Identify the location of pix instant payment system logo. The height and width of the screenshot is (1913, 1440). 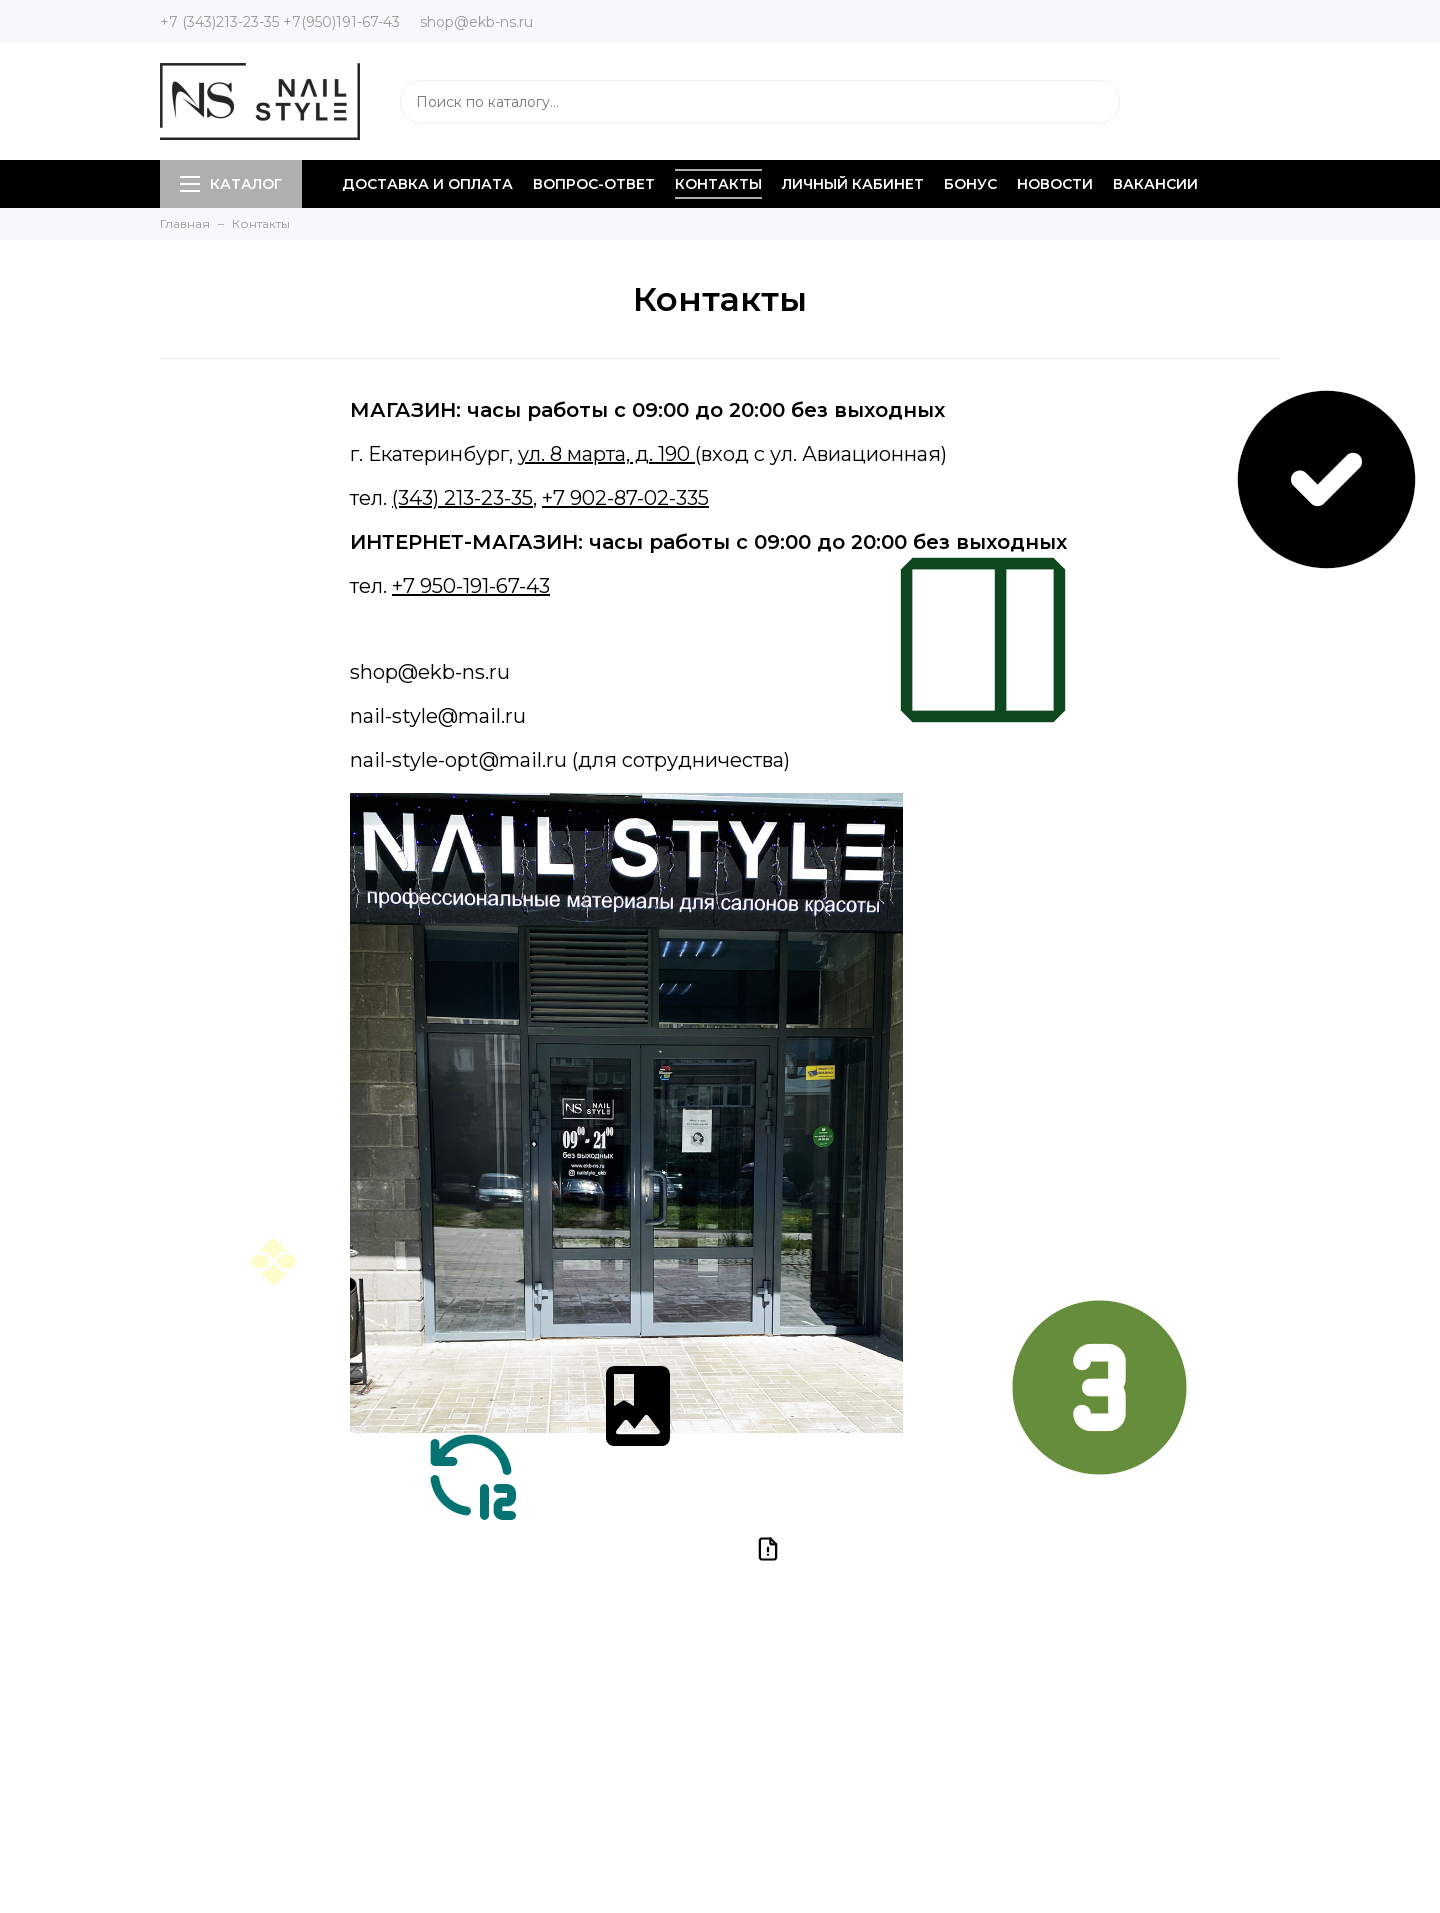
(273, 1261).